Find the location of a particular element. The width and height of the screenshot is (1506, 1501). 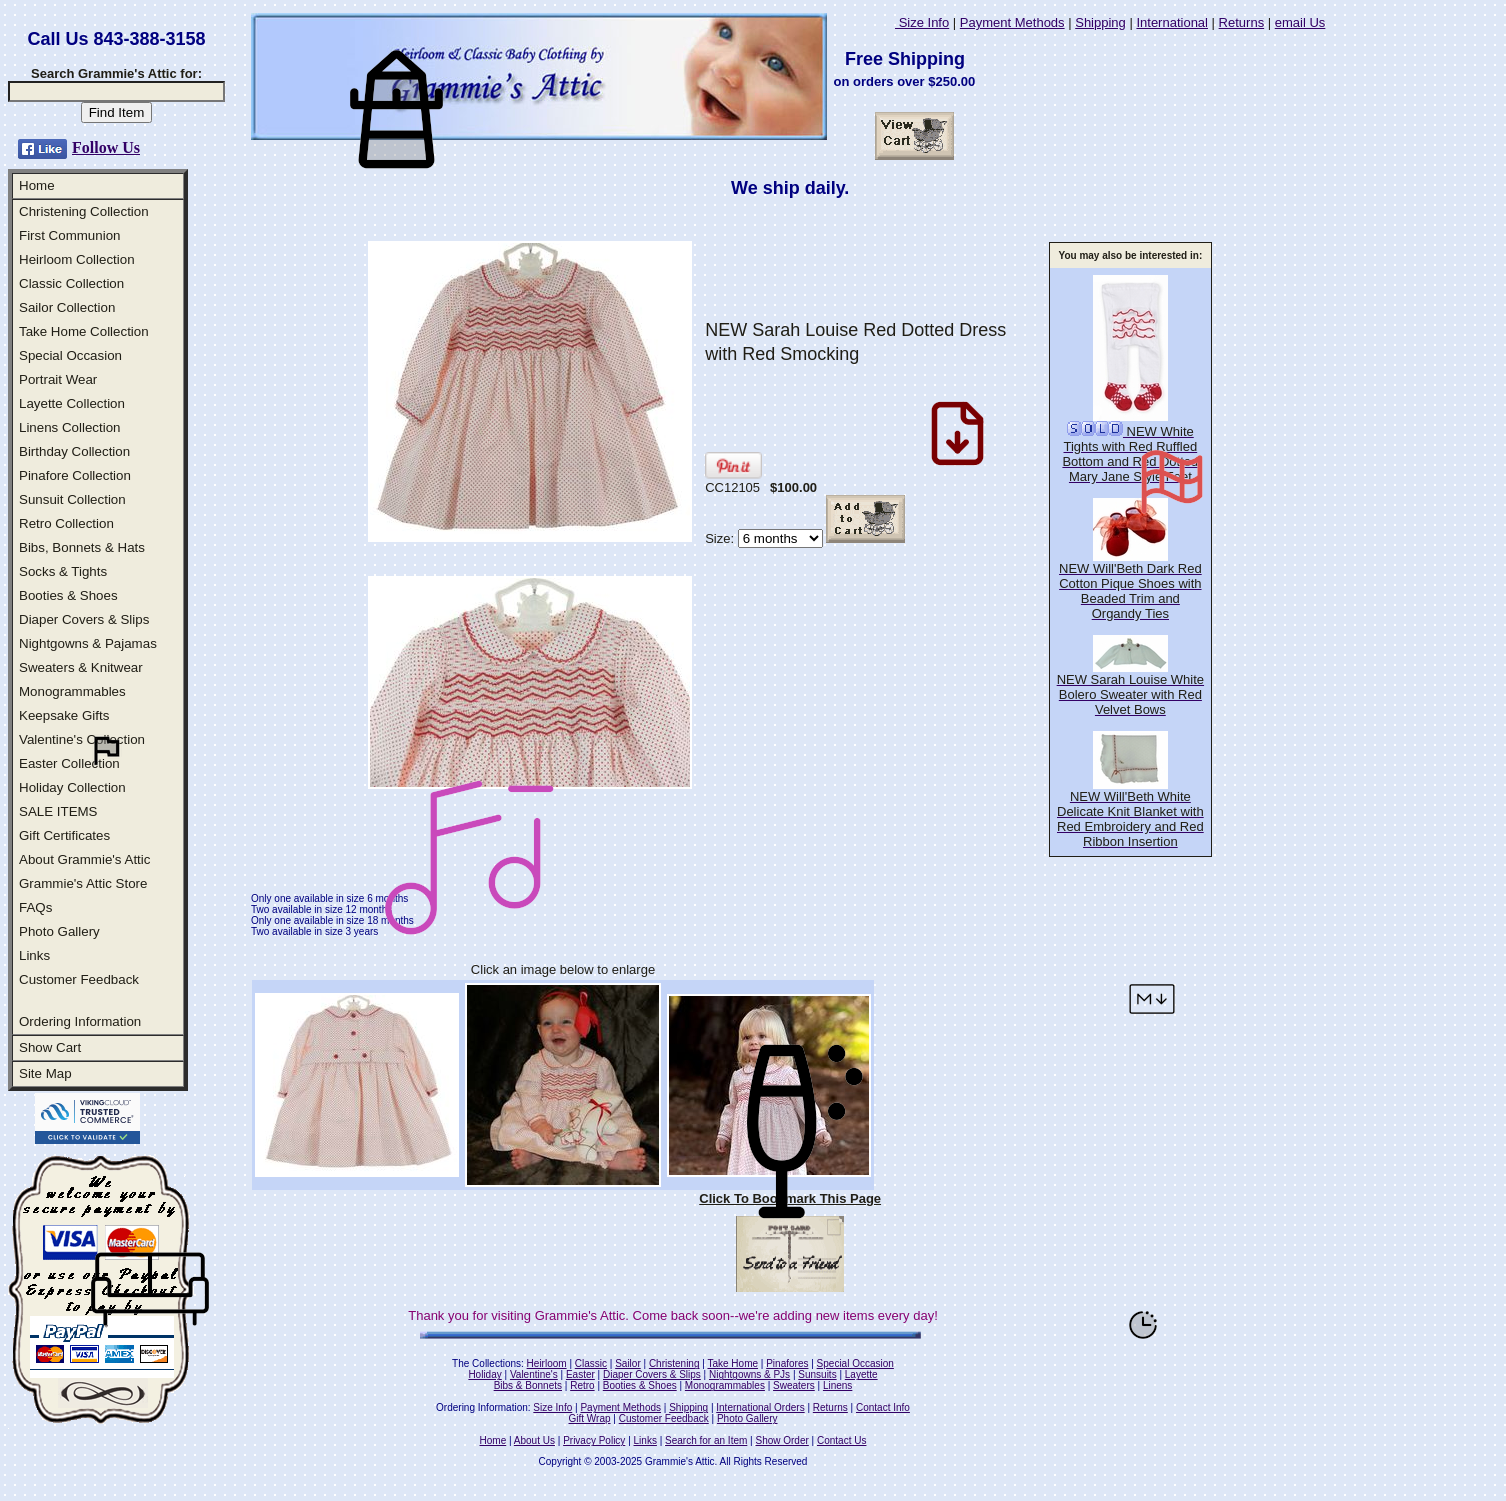

flag or report content is located at coordinates (106, 750).